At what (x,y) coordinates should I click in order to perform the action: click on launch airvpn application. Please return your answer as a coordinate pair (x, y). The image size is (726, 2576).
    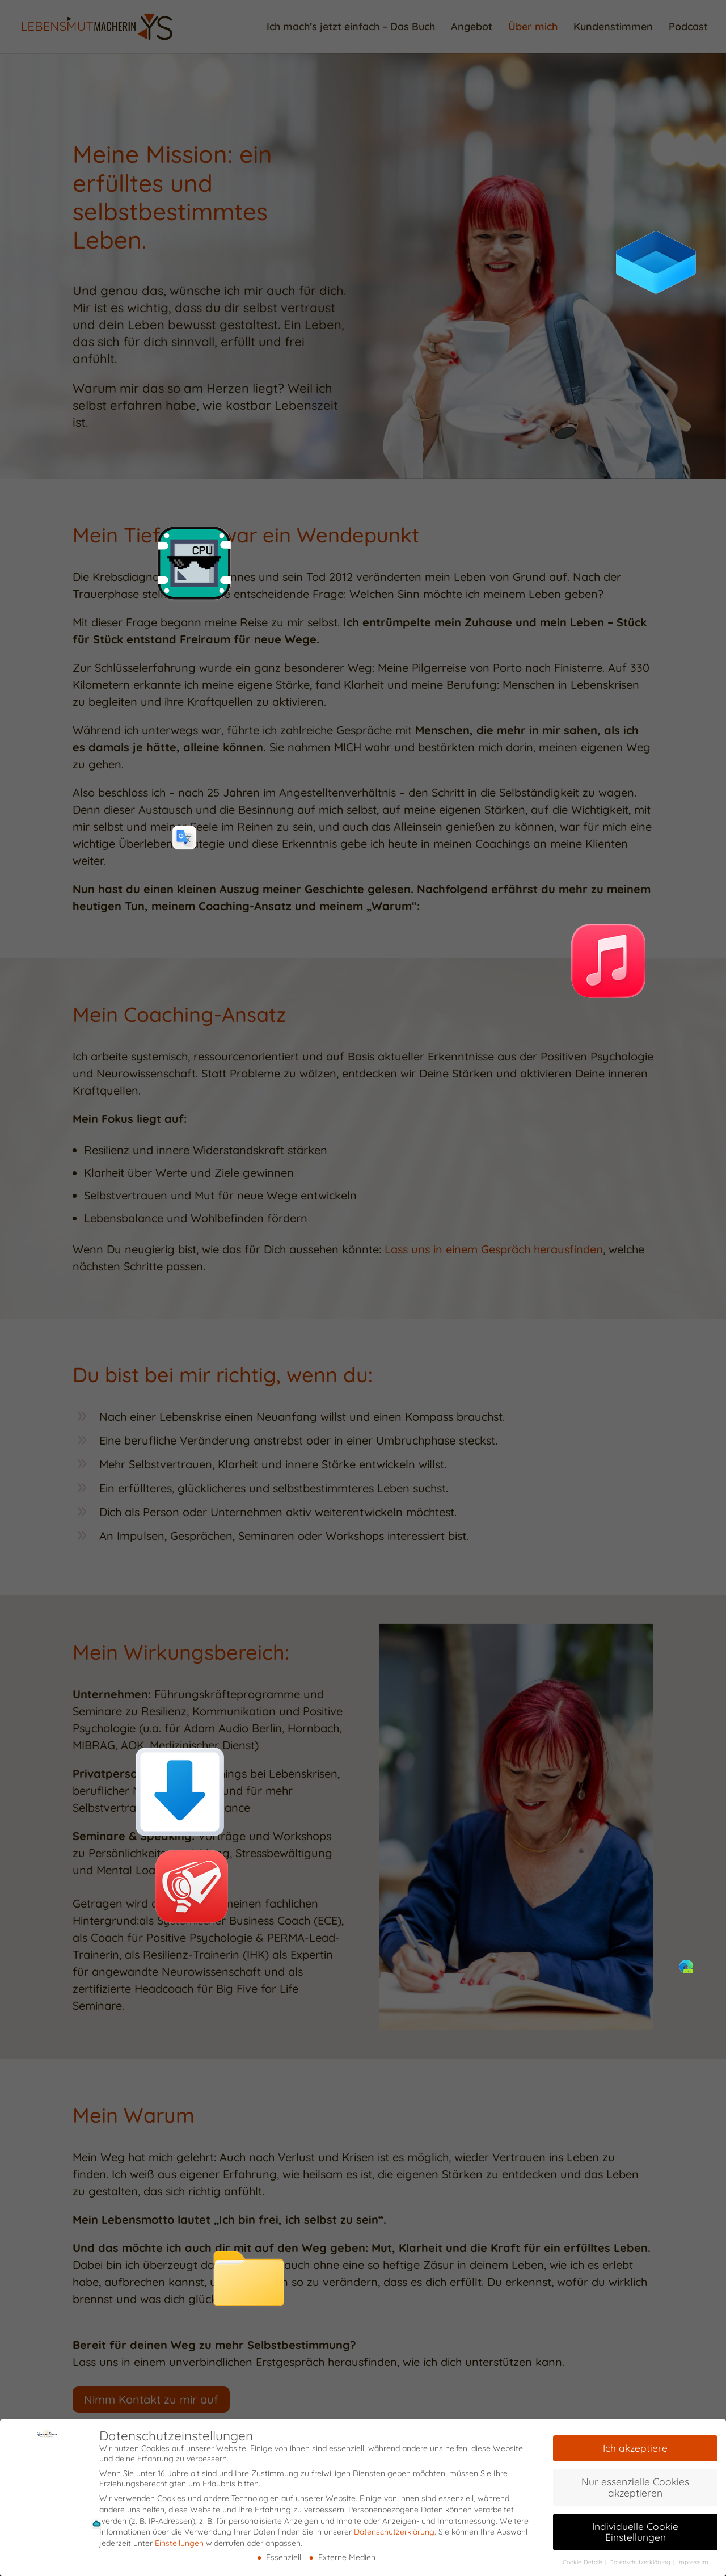
    Looking at the image, I should click on (96, 2523).